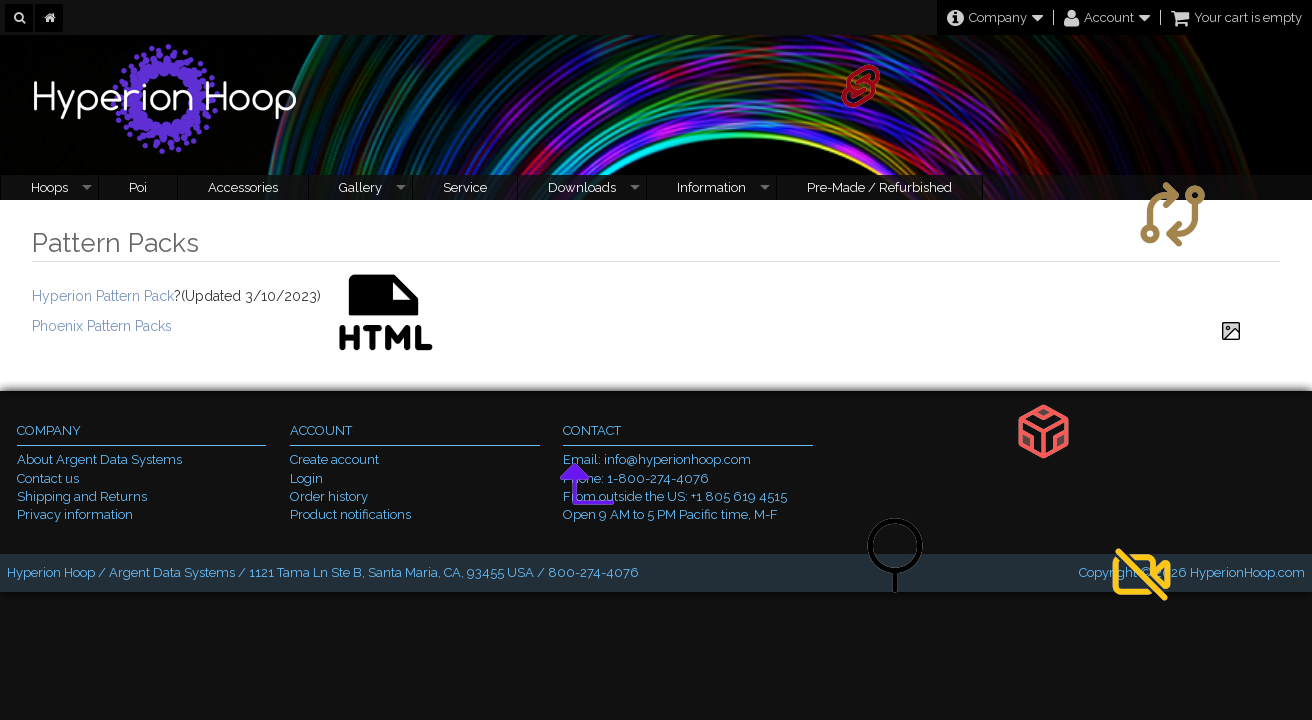  What do you see at coordinates (862, 85) in the screenshot?
I see `link to Svelte framework documentation or resources` at bounding box center [862, 85].